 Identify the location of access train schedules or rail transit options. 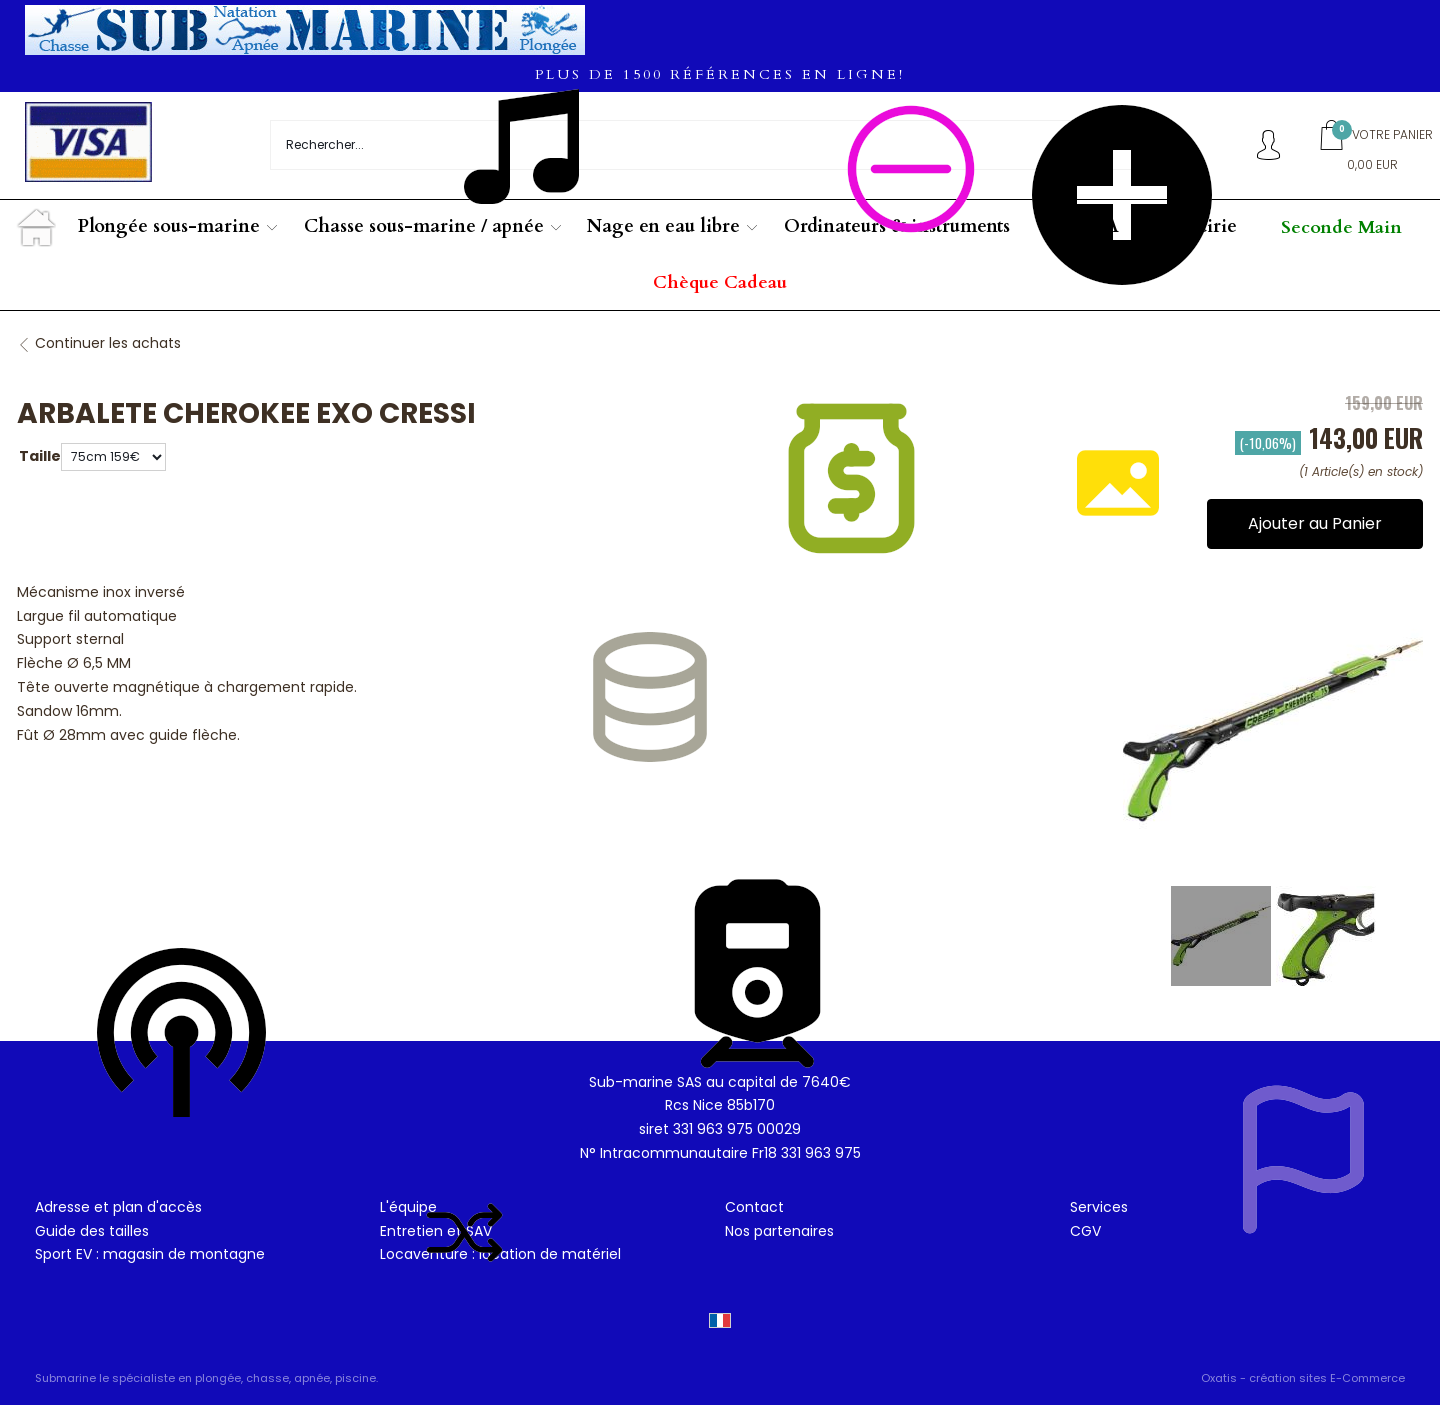
(757, 973).